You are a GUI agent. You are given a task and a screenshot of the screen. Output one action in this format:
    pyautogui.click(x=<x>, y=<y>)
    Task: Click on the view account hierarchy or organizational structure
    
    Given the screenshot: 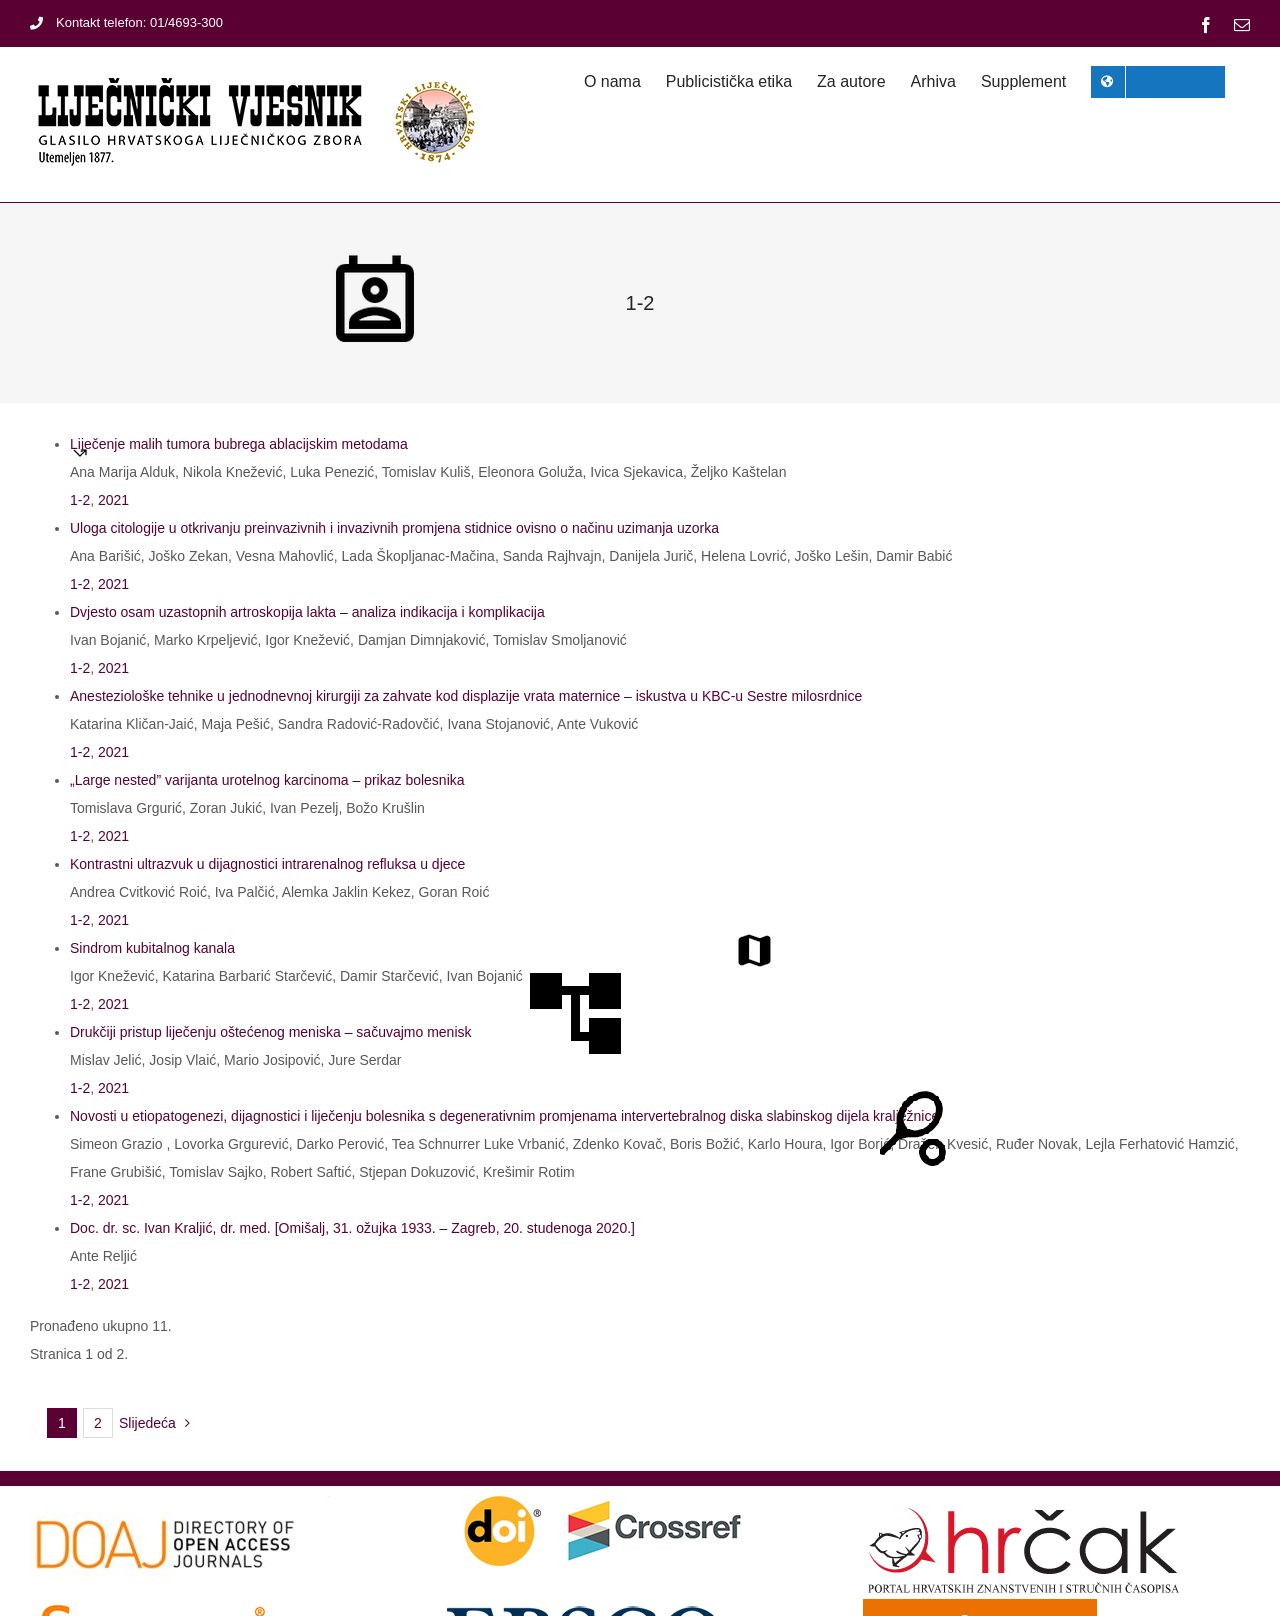 What is the action you would take?
    pyautogui.click(x=575, y=1013)
    